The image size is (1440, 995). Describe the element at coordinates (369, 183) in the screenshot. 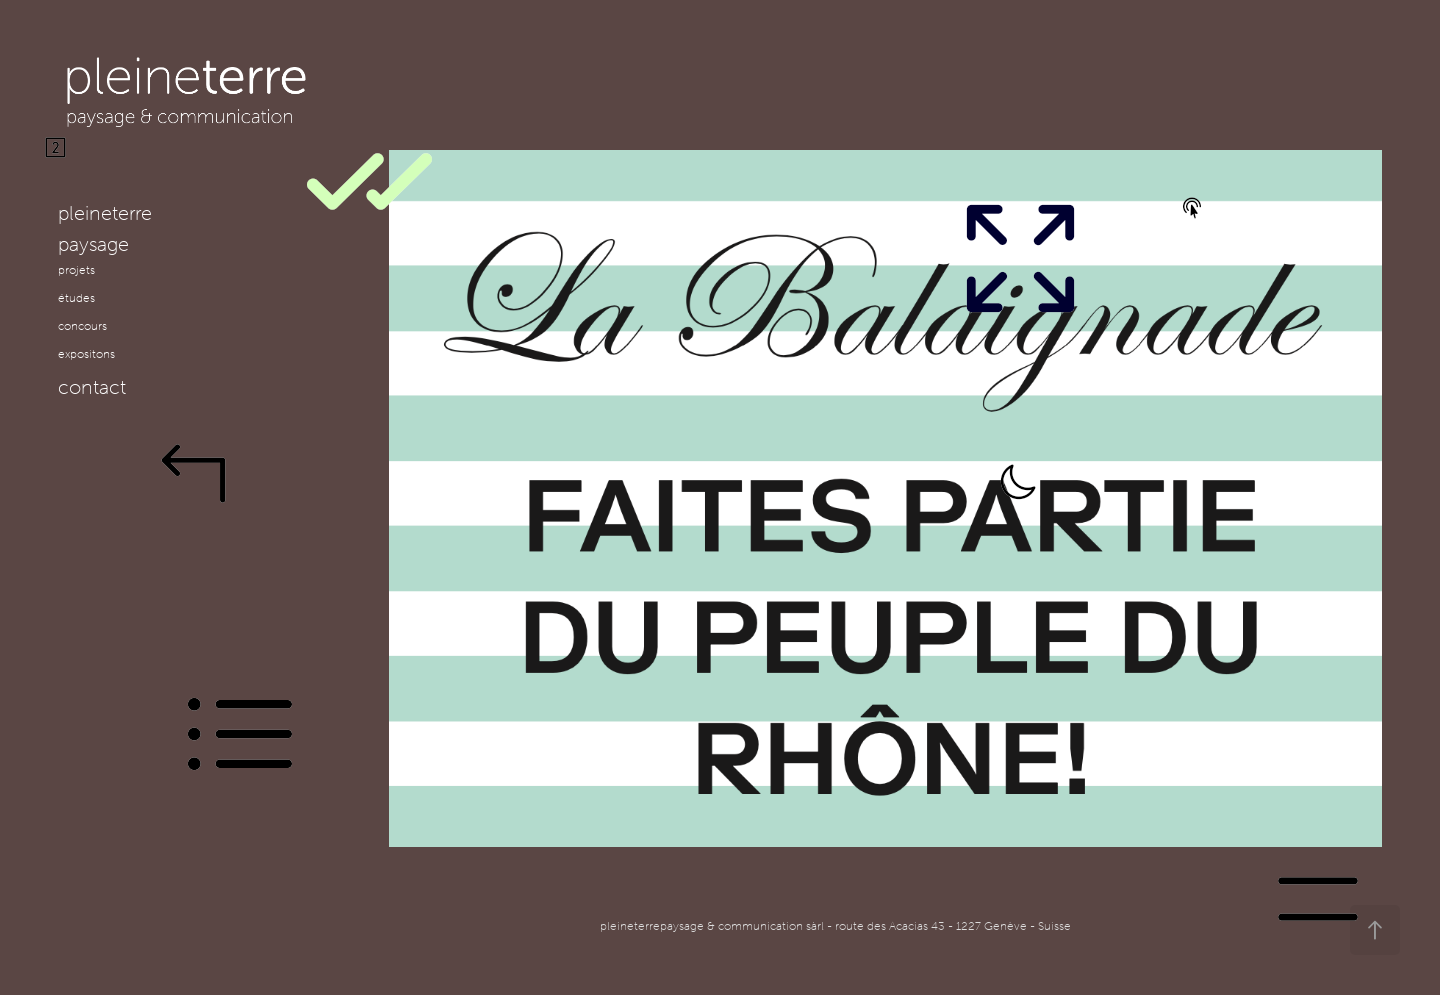

I see `indicates multiple items selected or completed` at that location.